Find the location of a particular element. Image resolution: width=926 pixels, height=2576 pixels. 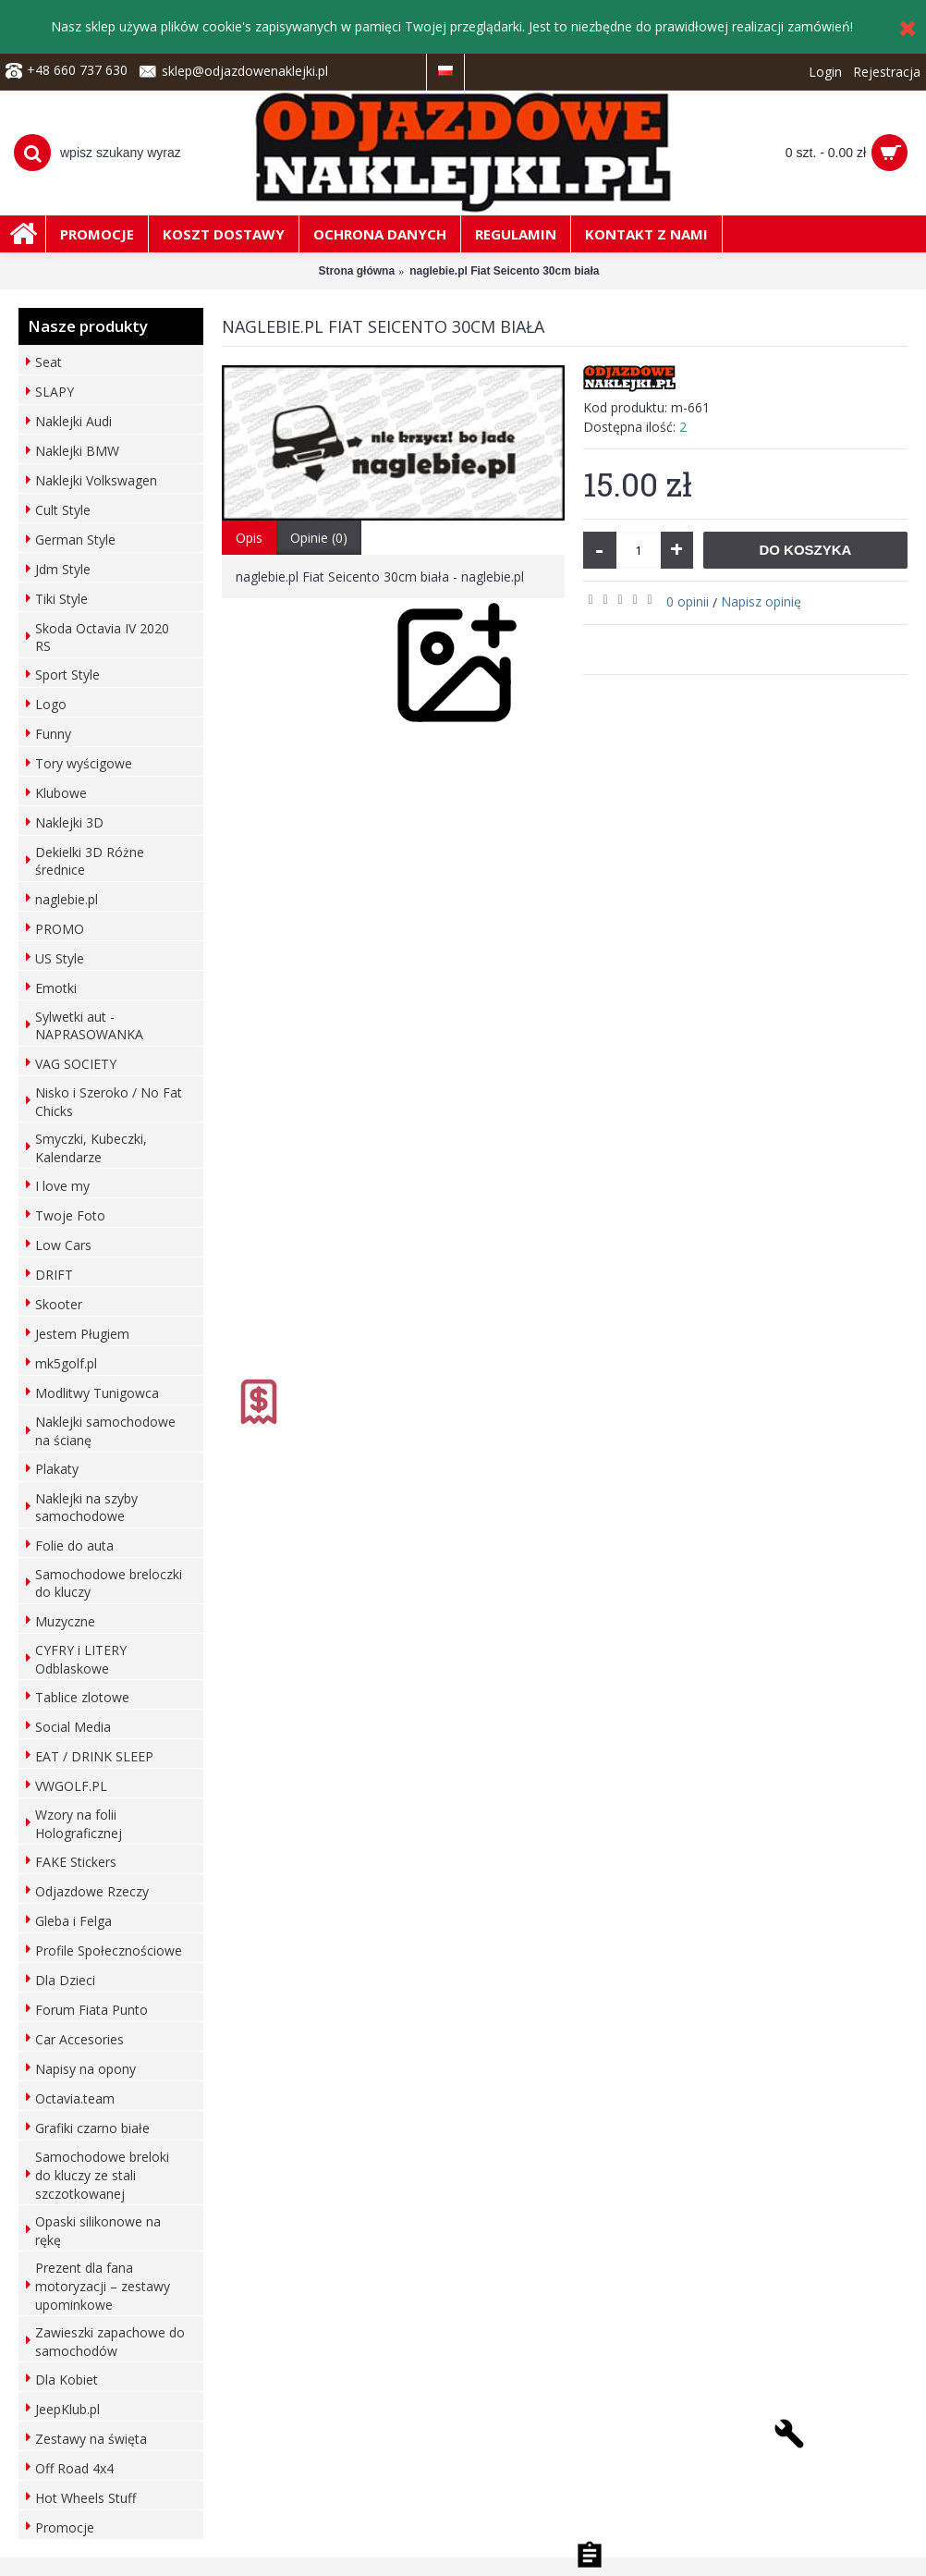

access settings or configuration options is located at coordinates (789, 2434).